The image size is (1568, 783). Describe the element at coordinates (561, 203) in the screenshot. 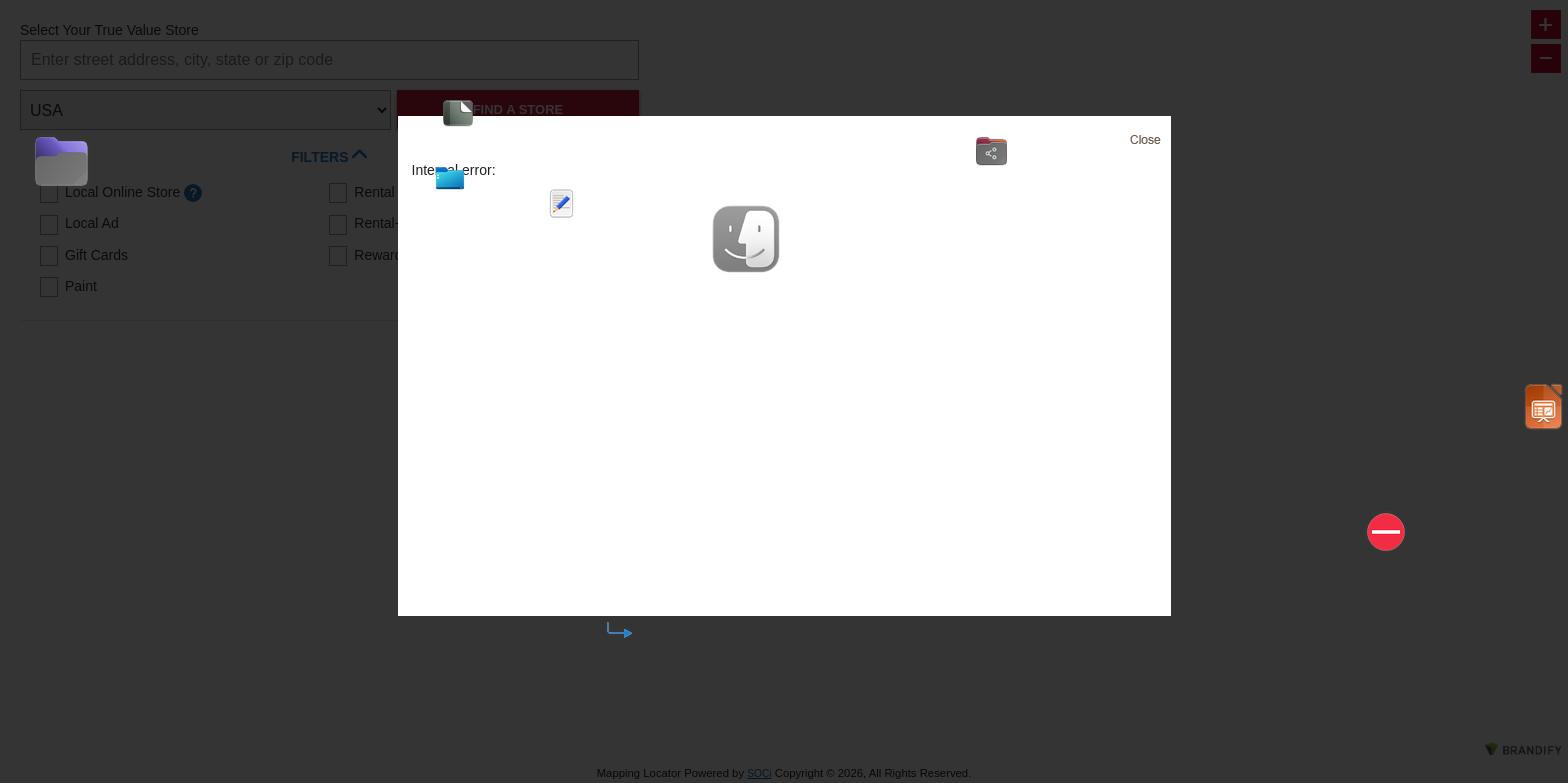

I see `open gedit text editor` at that location.